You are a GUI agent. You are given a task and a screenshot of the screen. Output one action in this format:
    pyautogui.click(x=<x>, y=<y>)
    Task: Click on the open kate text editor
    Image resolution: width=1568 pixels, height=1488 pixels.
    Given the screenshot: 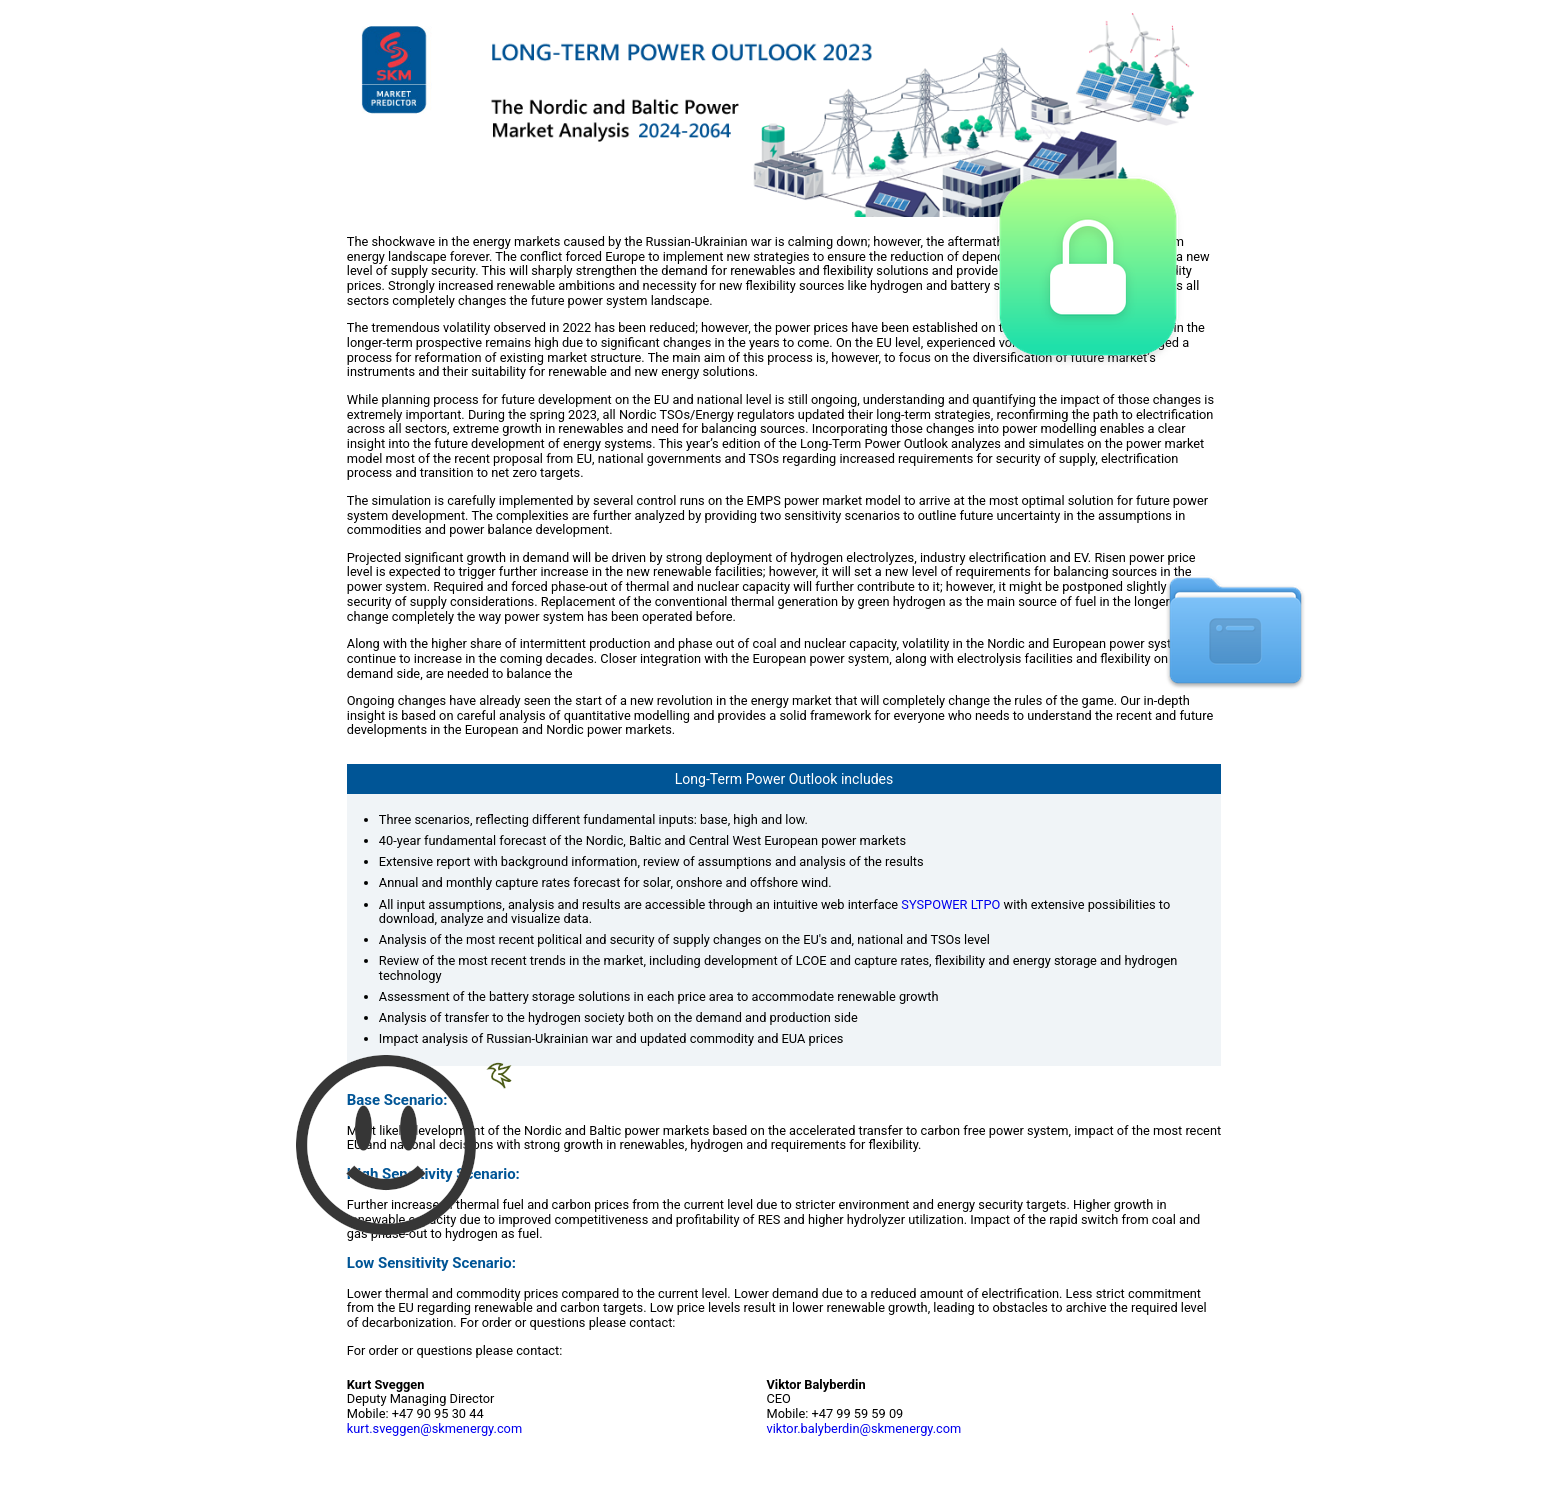 What is the action you would take?
    pyautogui.click(x=500, y=1075)
    